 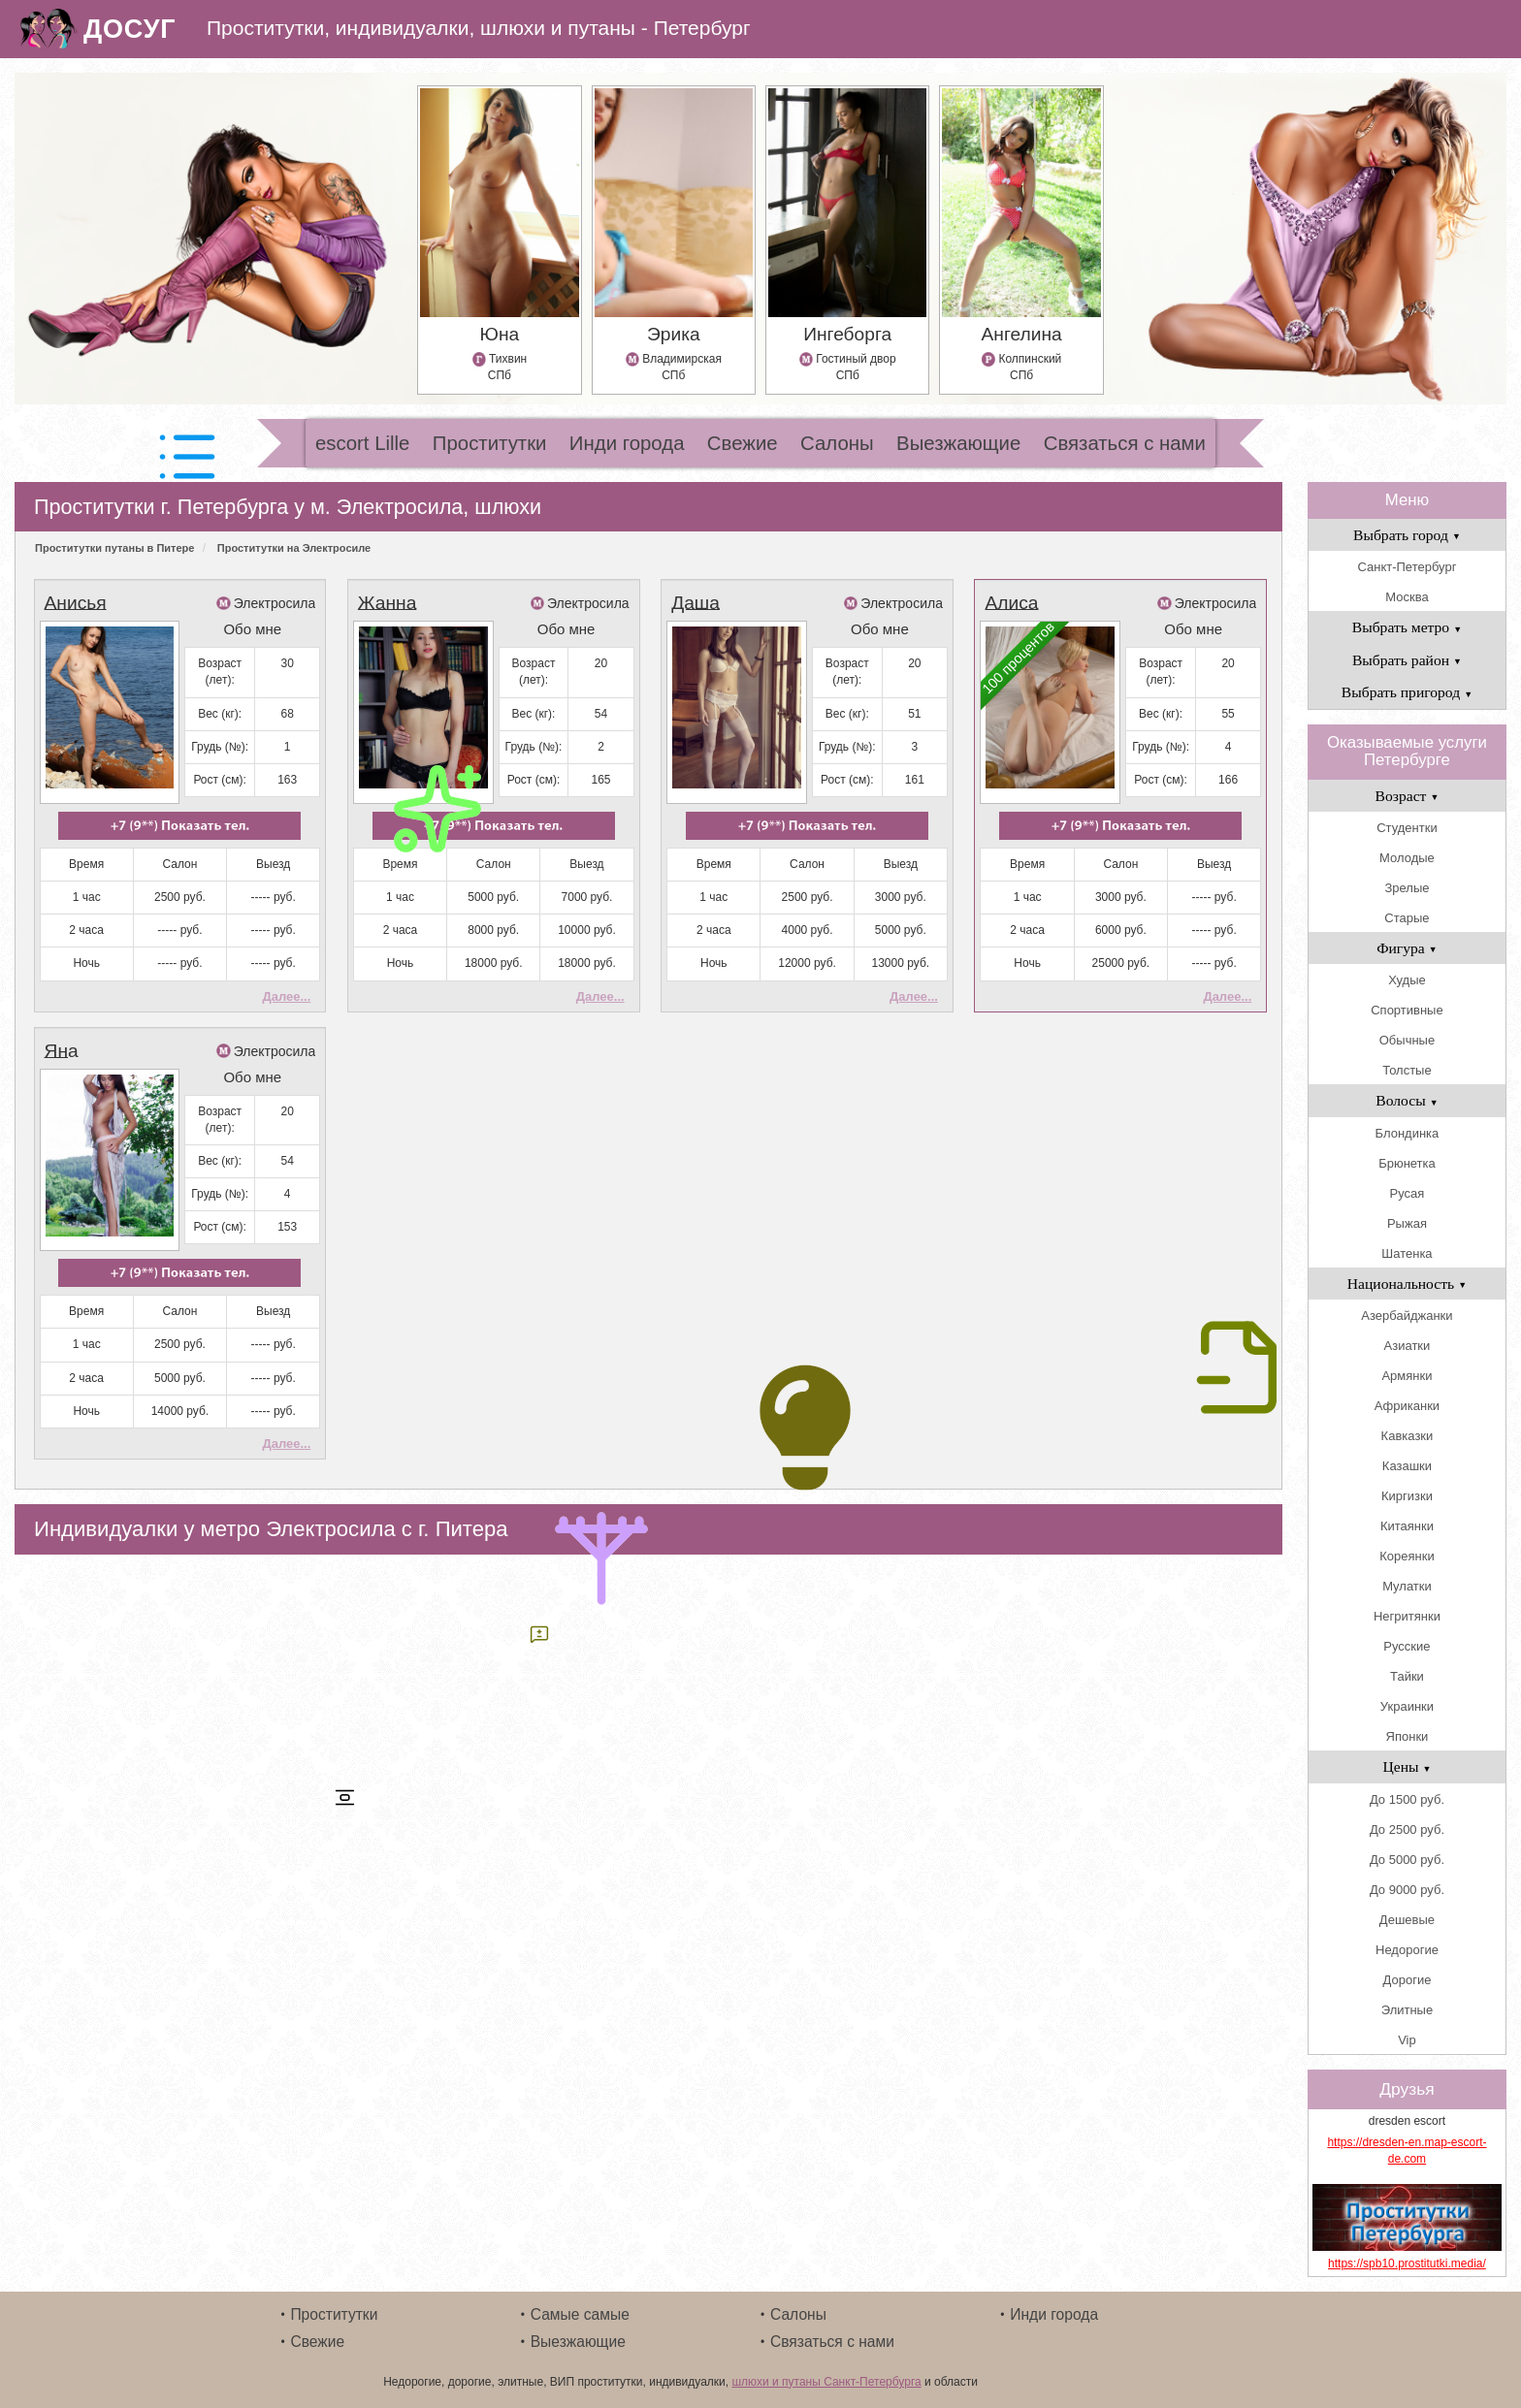 What do you see at coordinates (805, 1426) in the screenshot?
I see `access tips or helpful suggestions` at bounding box center [805, 1426].